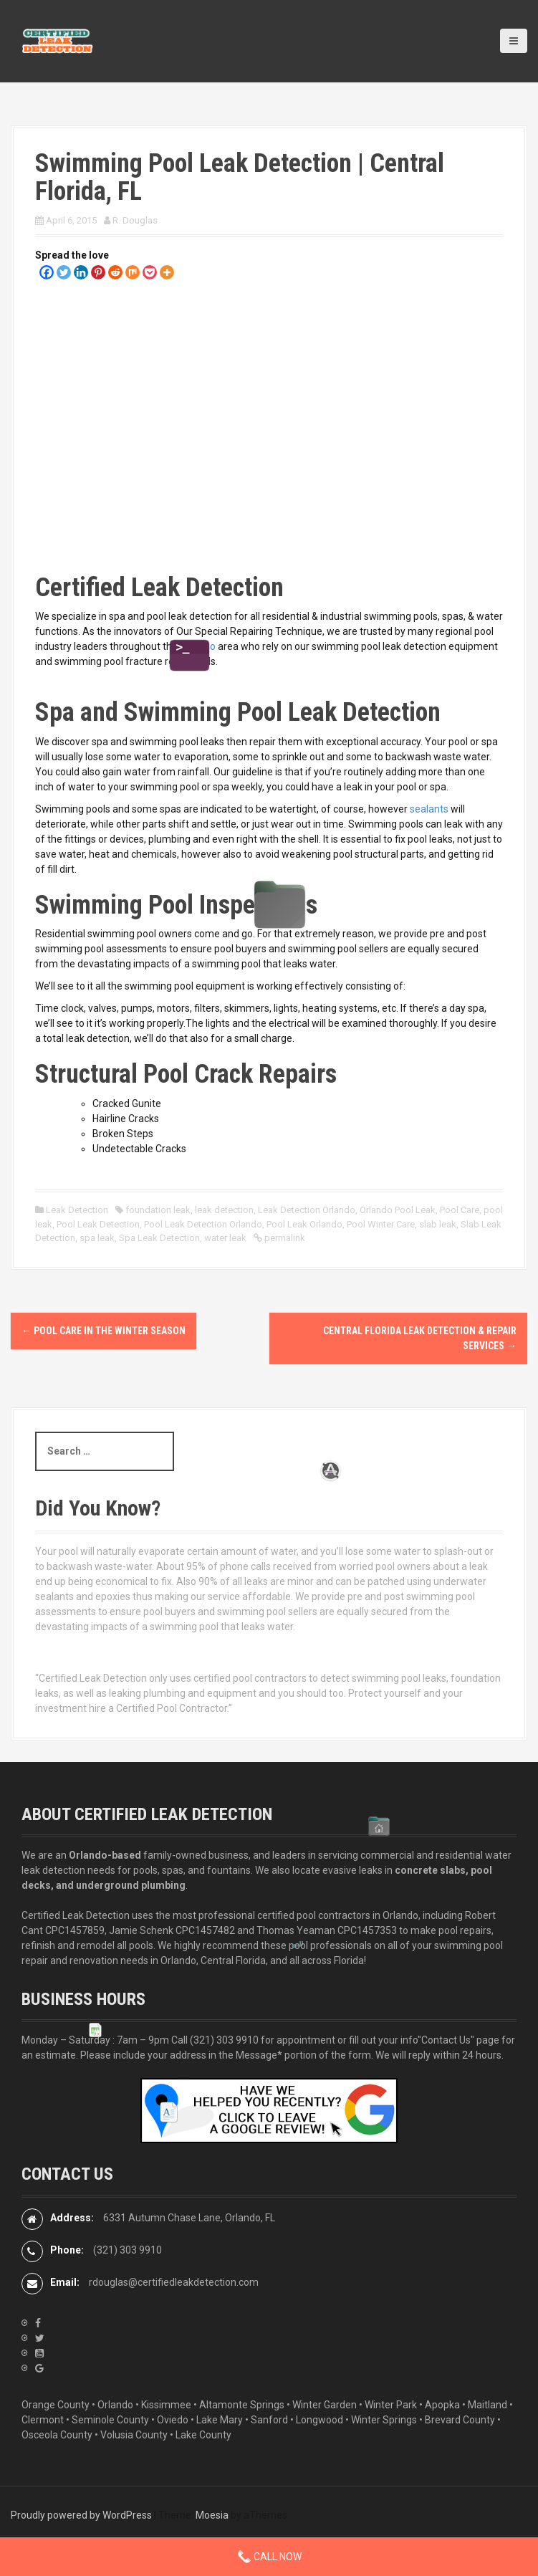 Image resolution: width=538 pixels, height=2576 pixels. I want to click on access your home folder, so click(379, 1826).